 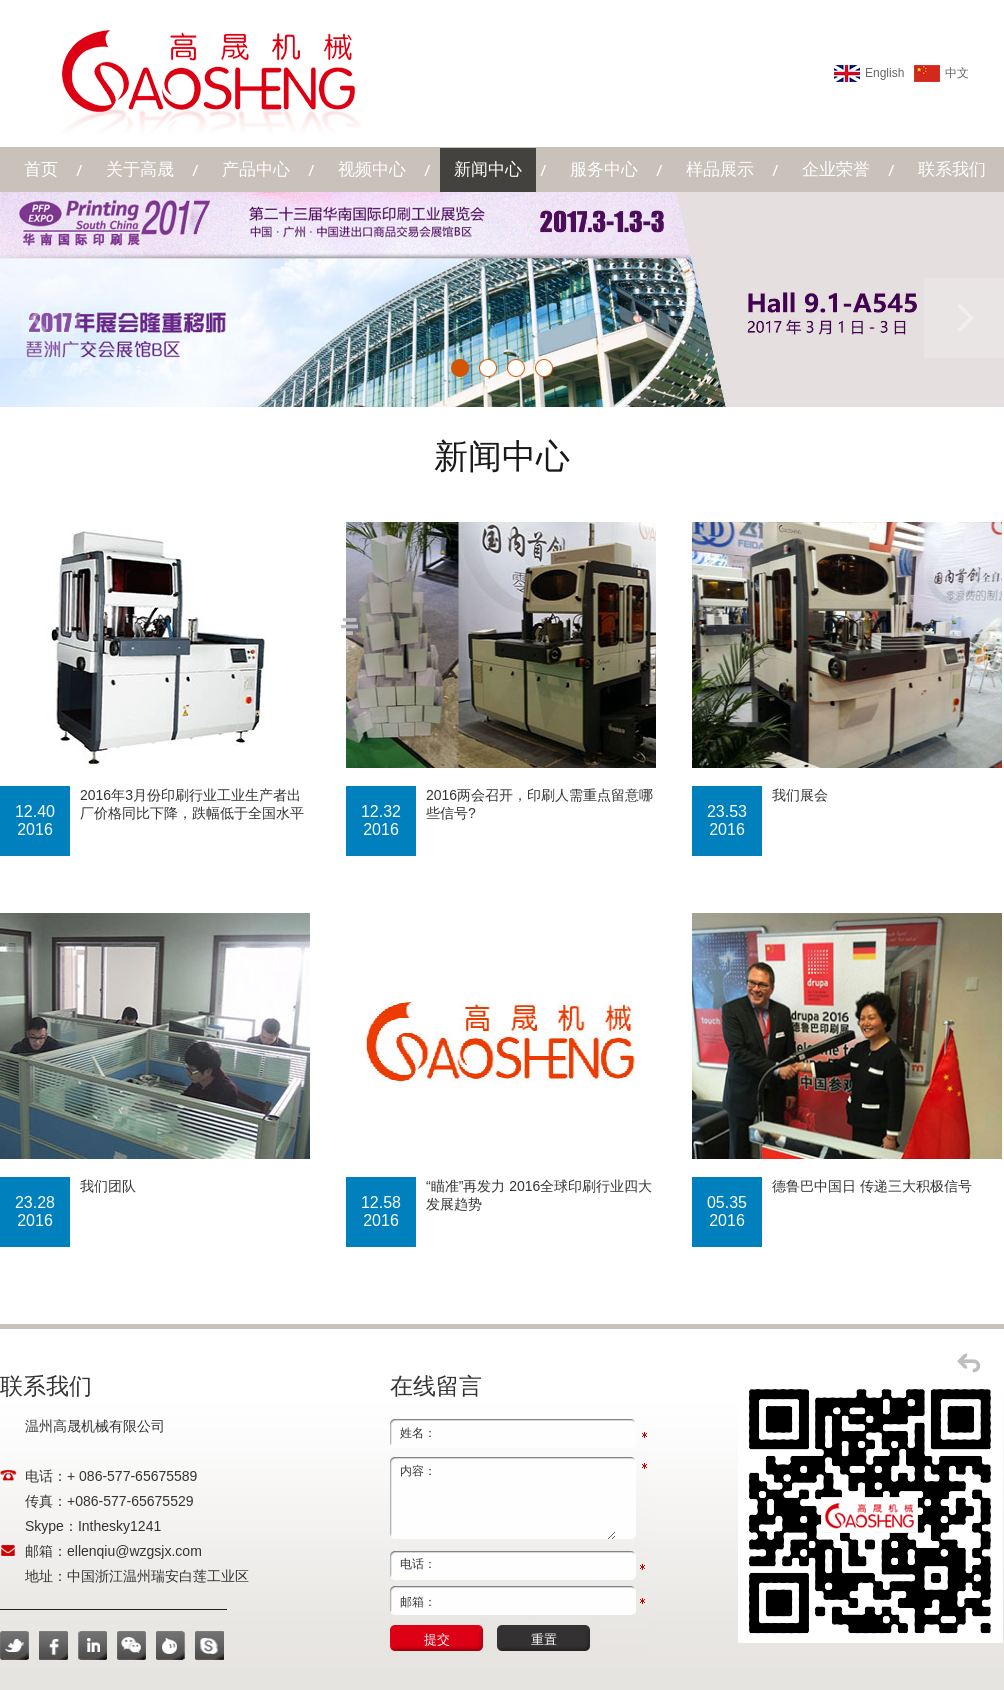 What do you see at coordinates (969, 1363) in the screenshot?
I see `redo last action (right-to-left interface)` at bounding box center [969, 1363].